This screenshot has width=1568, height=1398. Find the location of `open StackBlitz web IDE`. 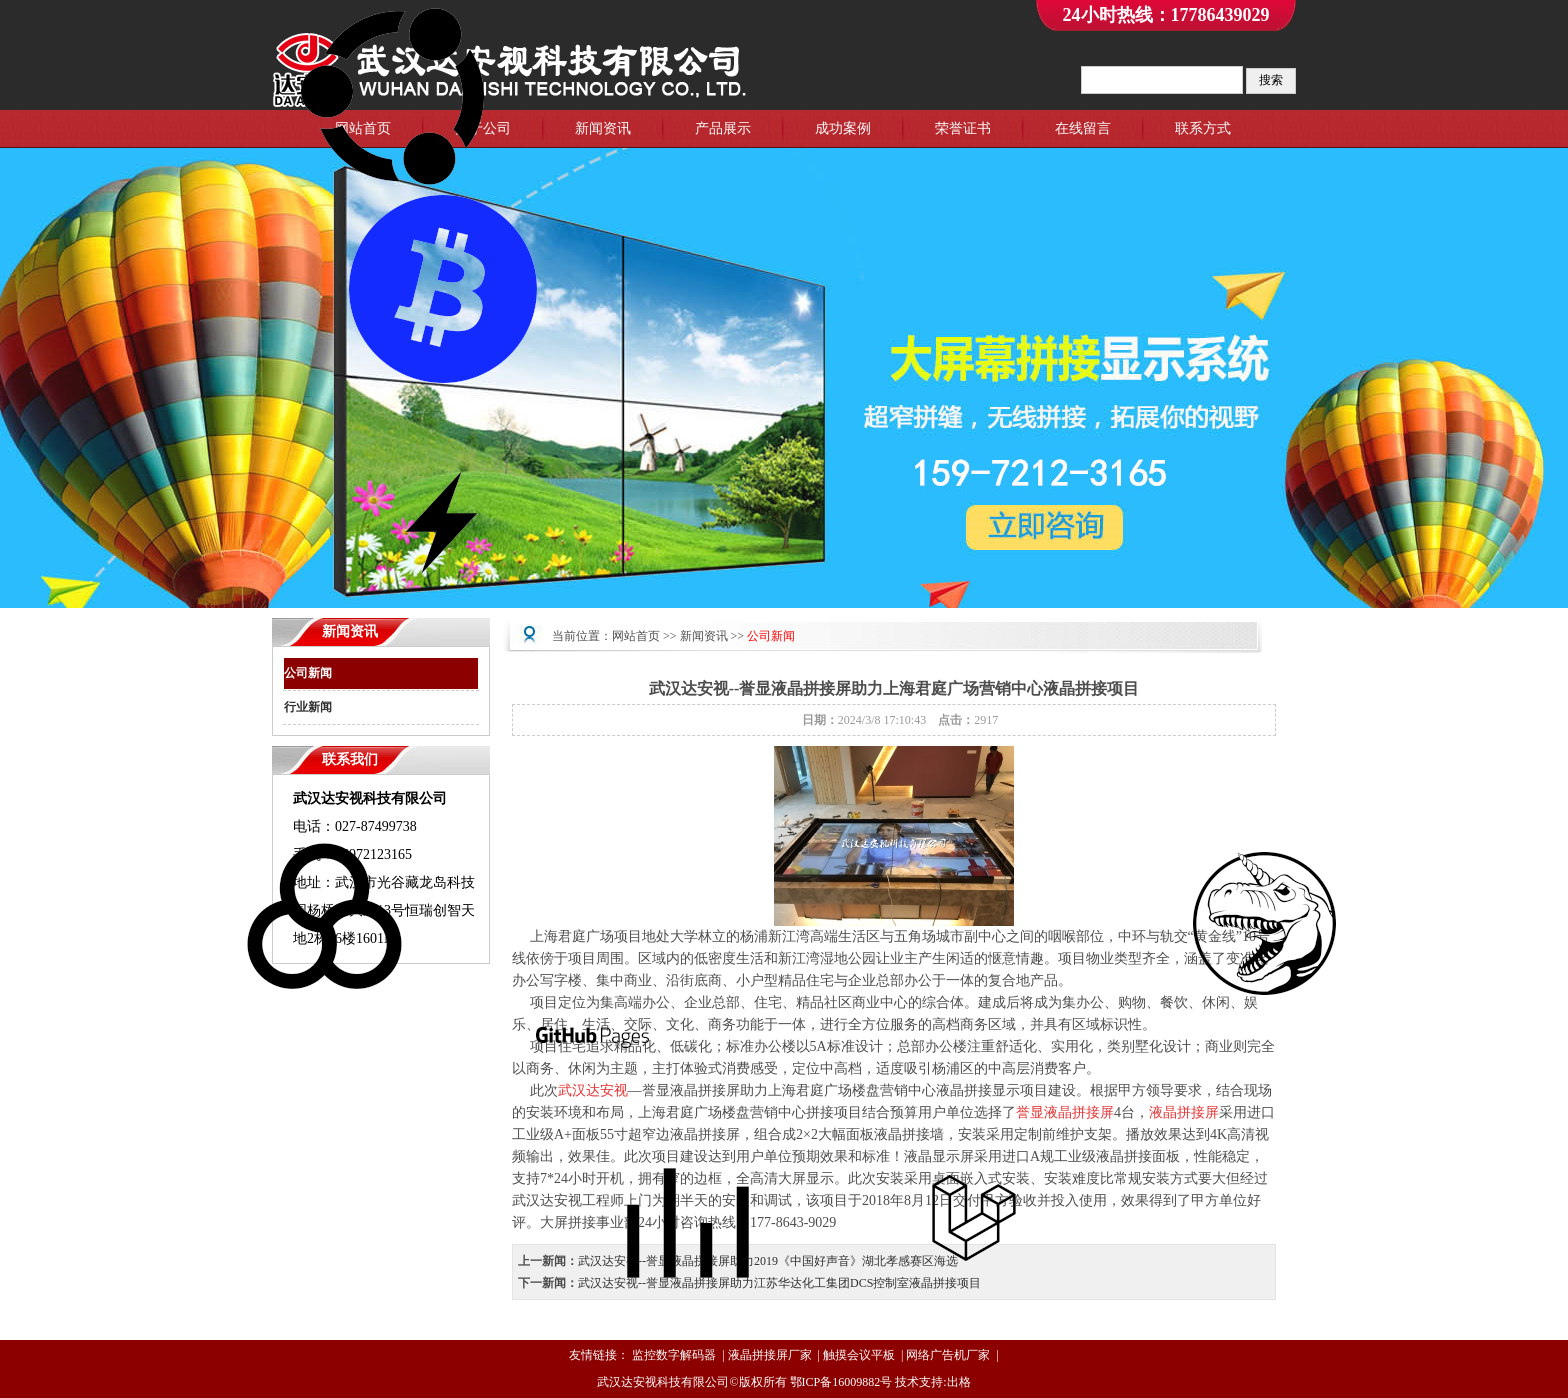

open StackBlitz web IDE is located at coordinates (441, 522).